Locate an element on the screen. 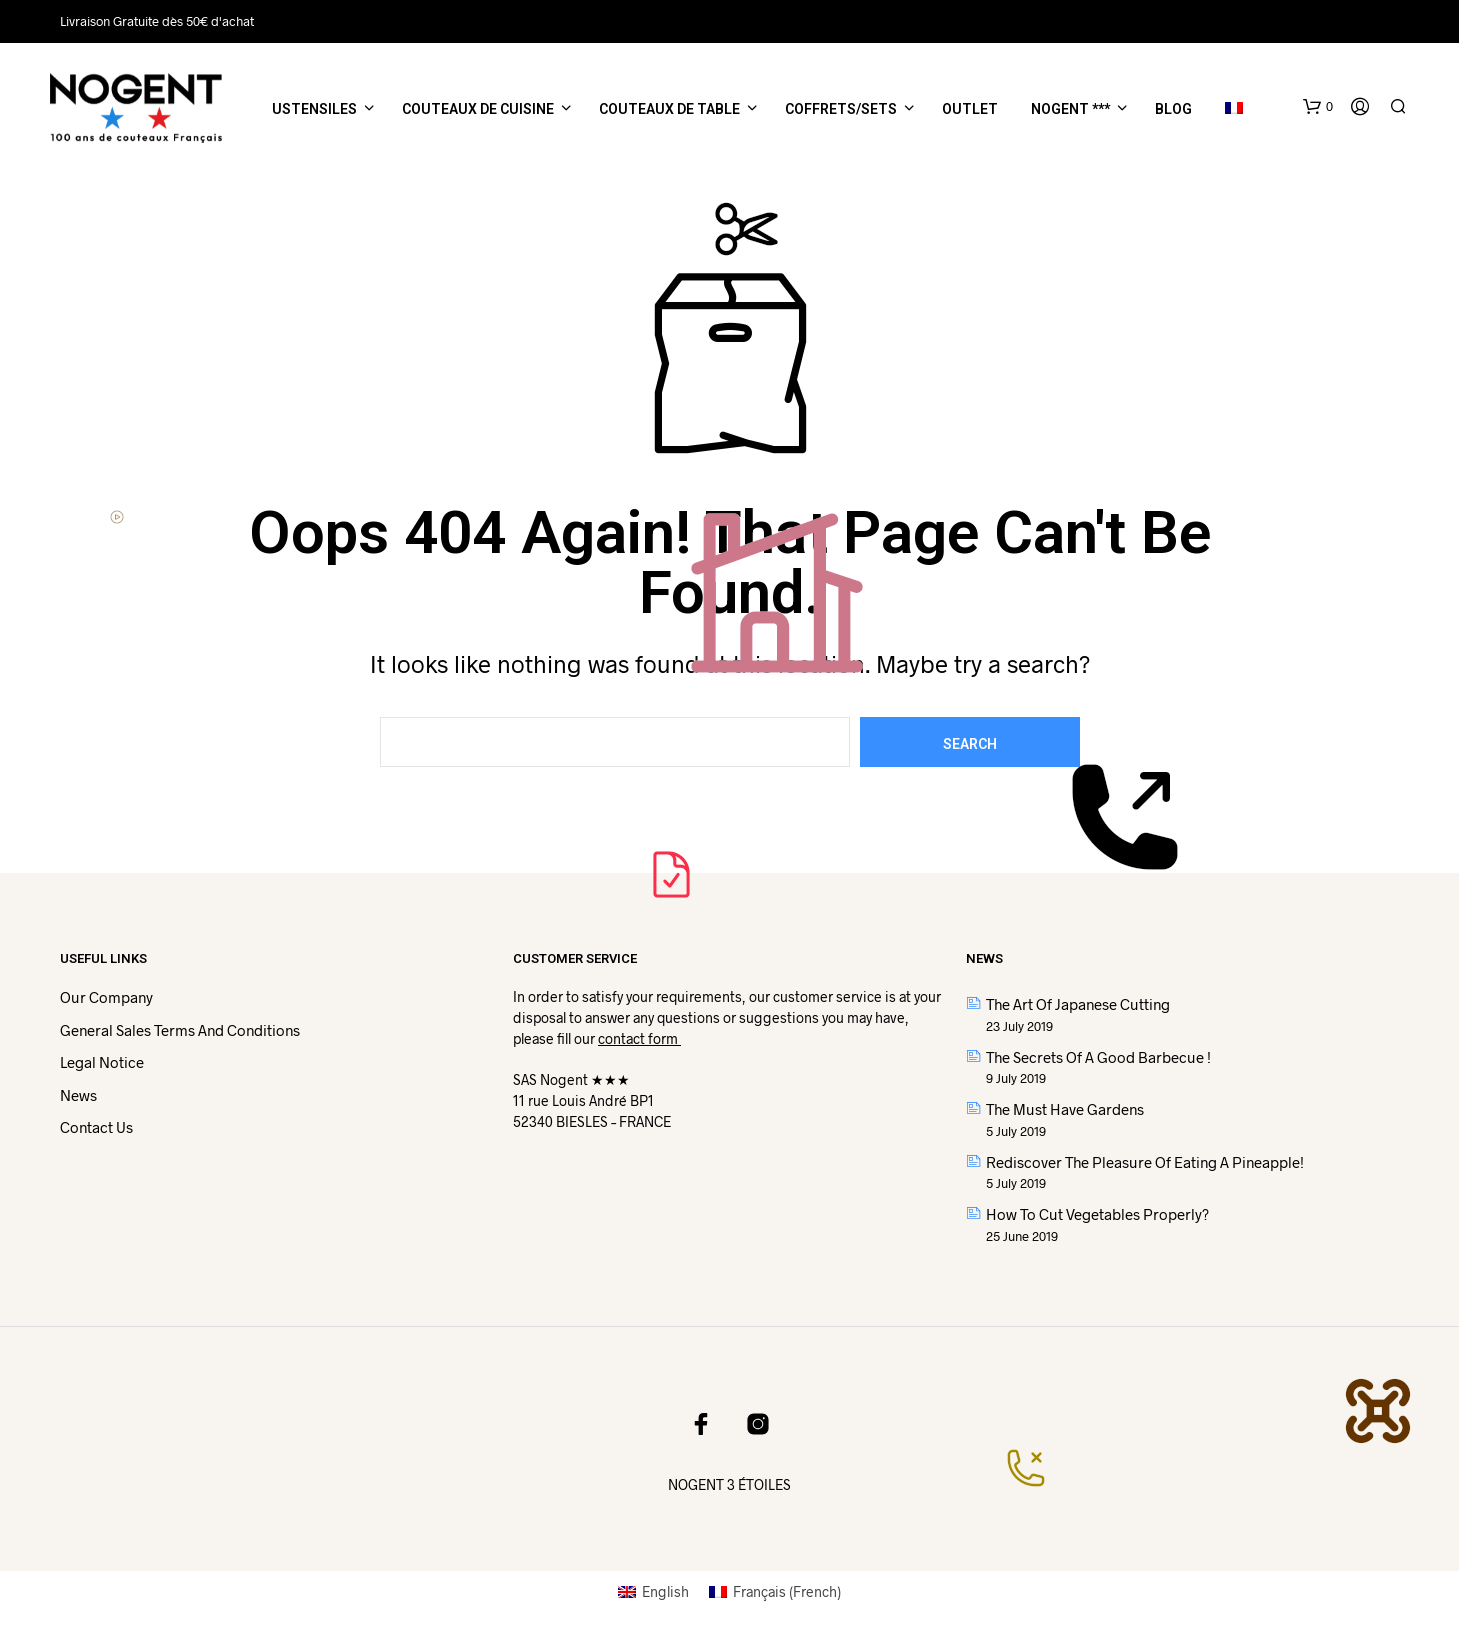 The image size is (1459, 1643). cut selected content is located at coordinates (746, 229).